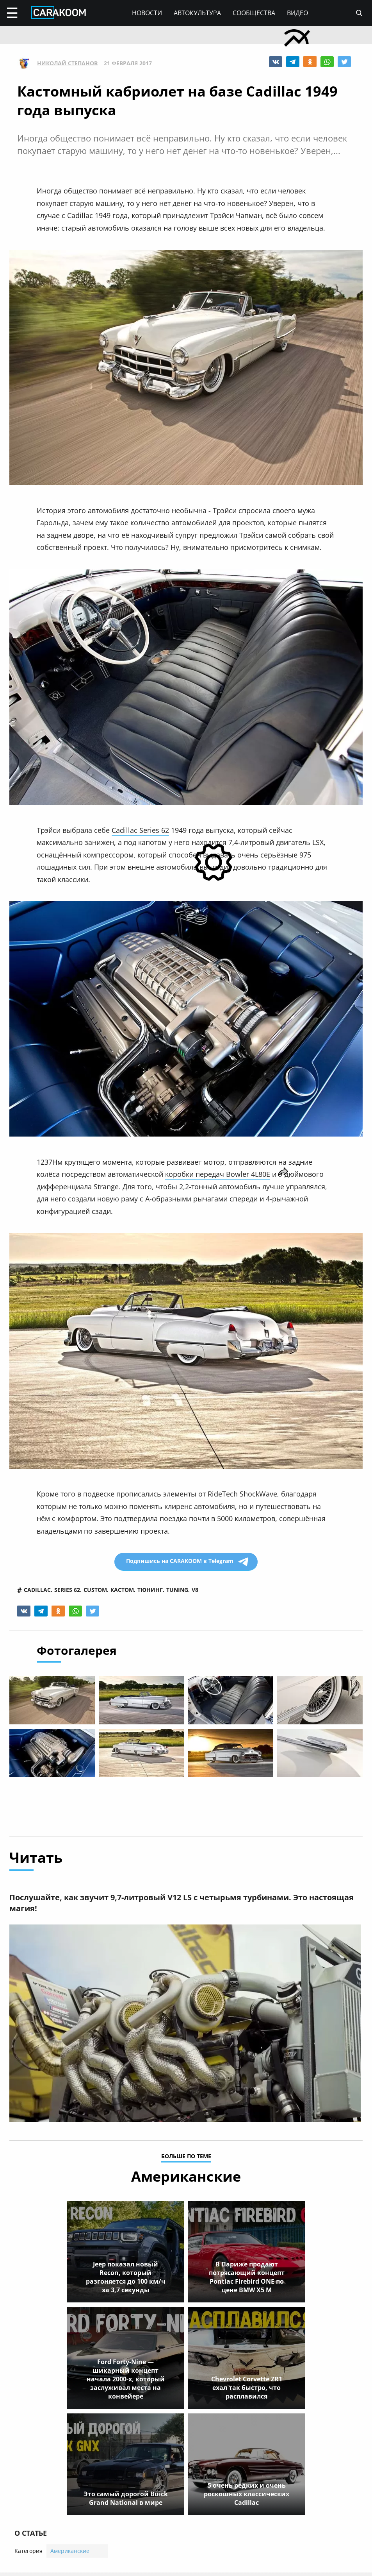  I want to click on open settings, so click(214, 862).